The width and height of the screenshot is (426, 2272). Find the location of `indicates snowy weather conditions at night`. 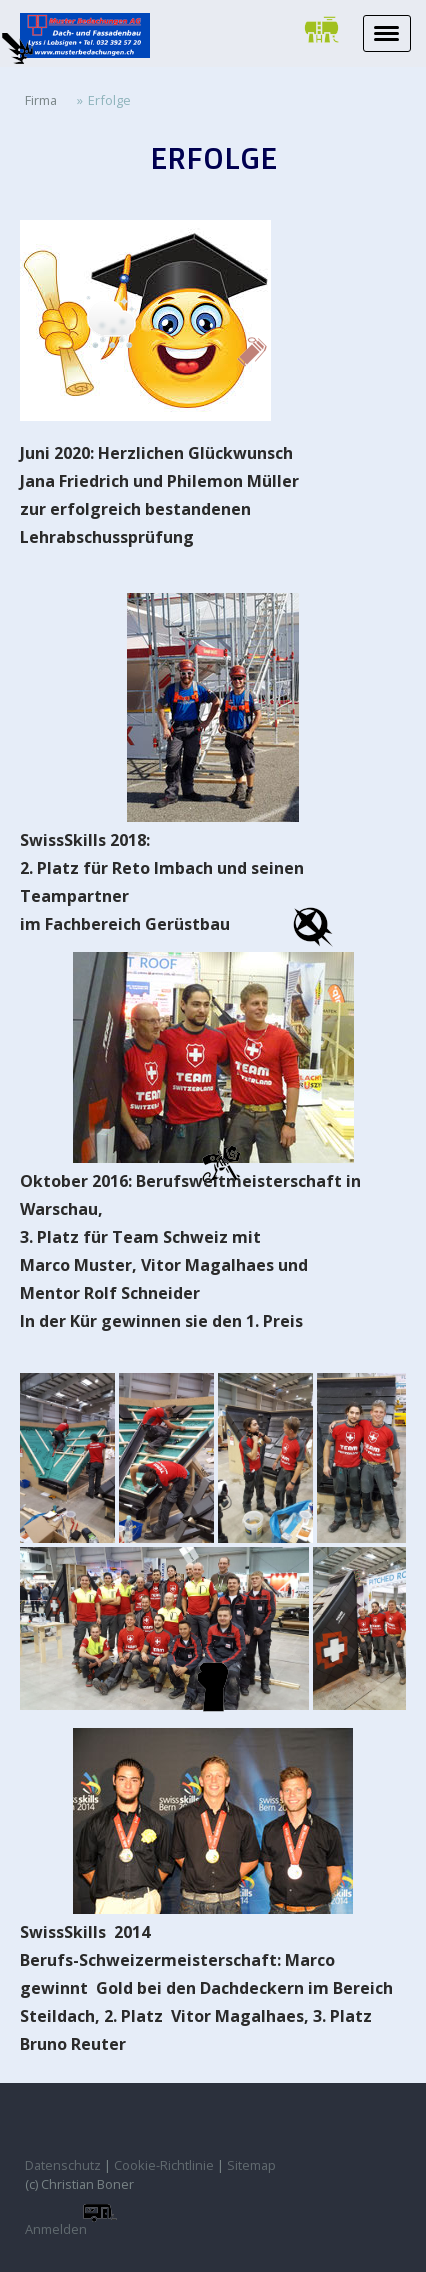

indicates snowy weather conditions at night is located at coordinates (112, 321).